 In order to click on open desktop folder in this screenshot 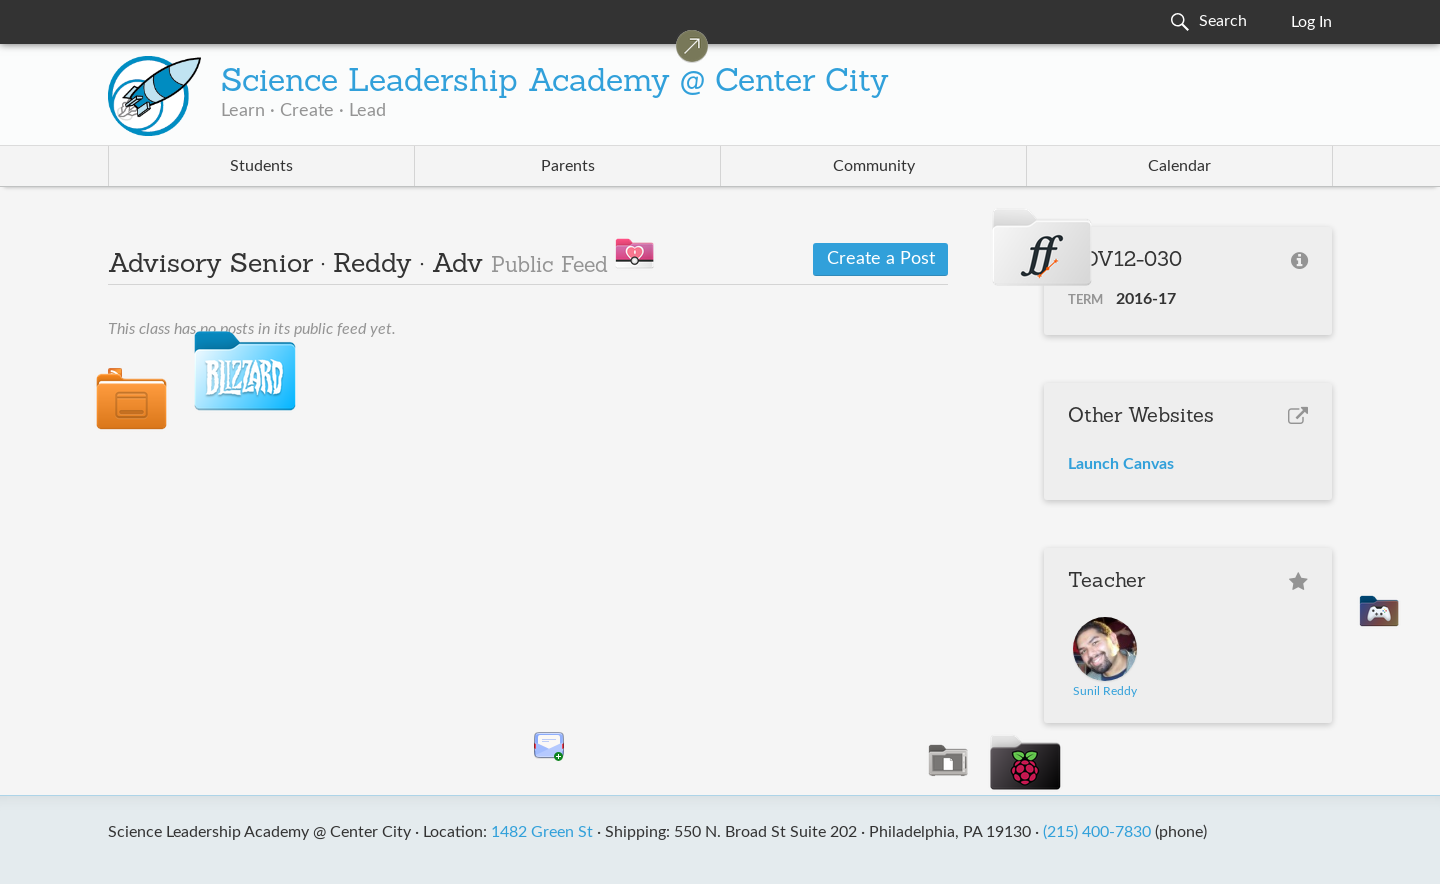, I will do `click(131, 401)`.